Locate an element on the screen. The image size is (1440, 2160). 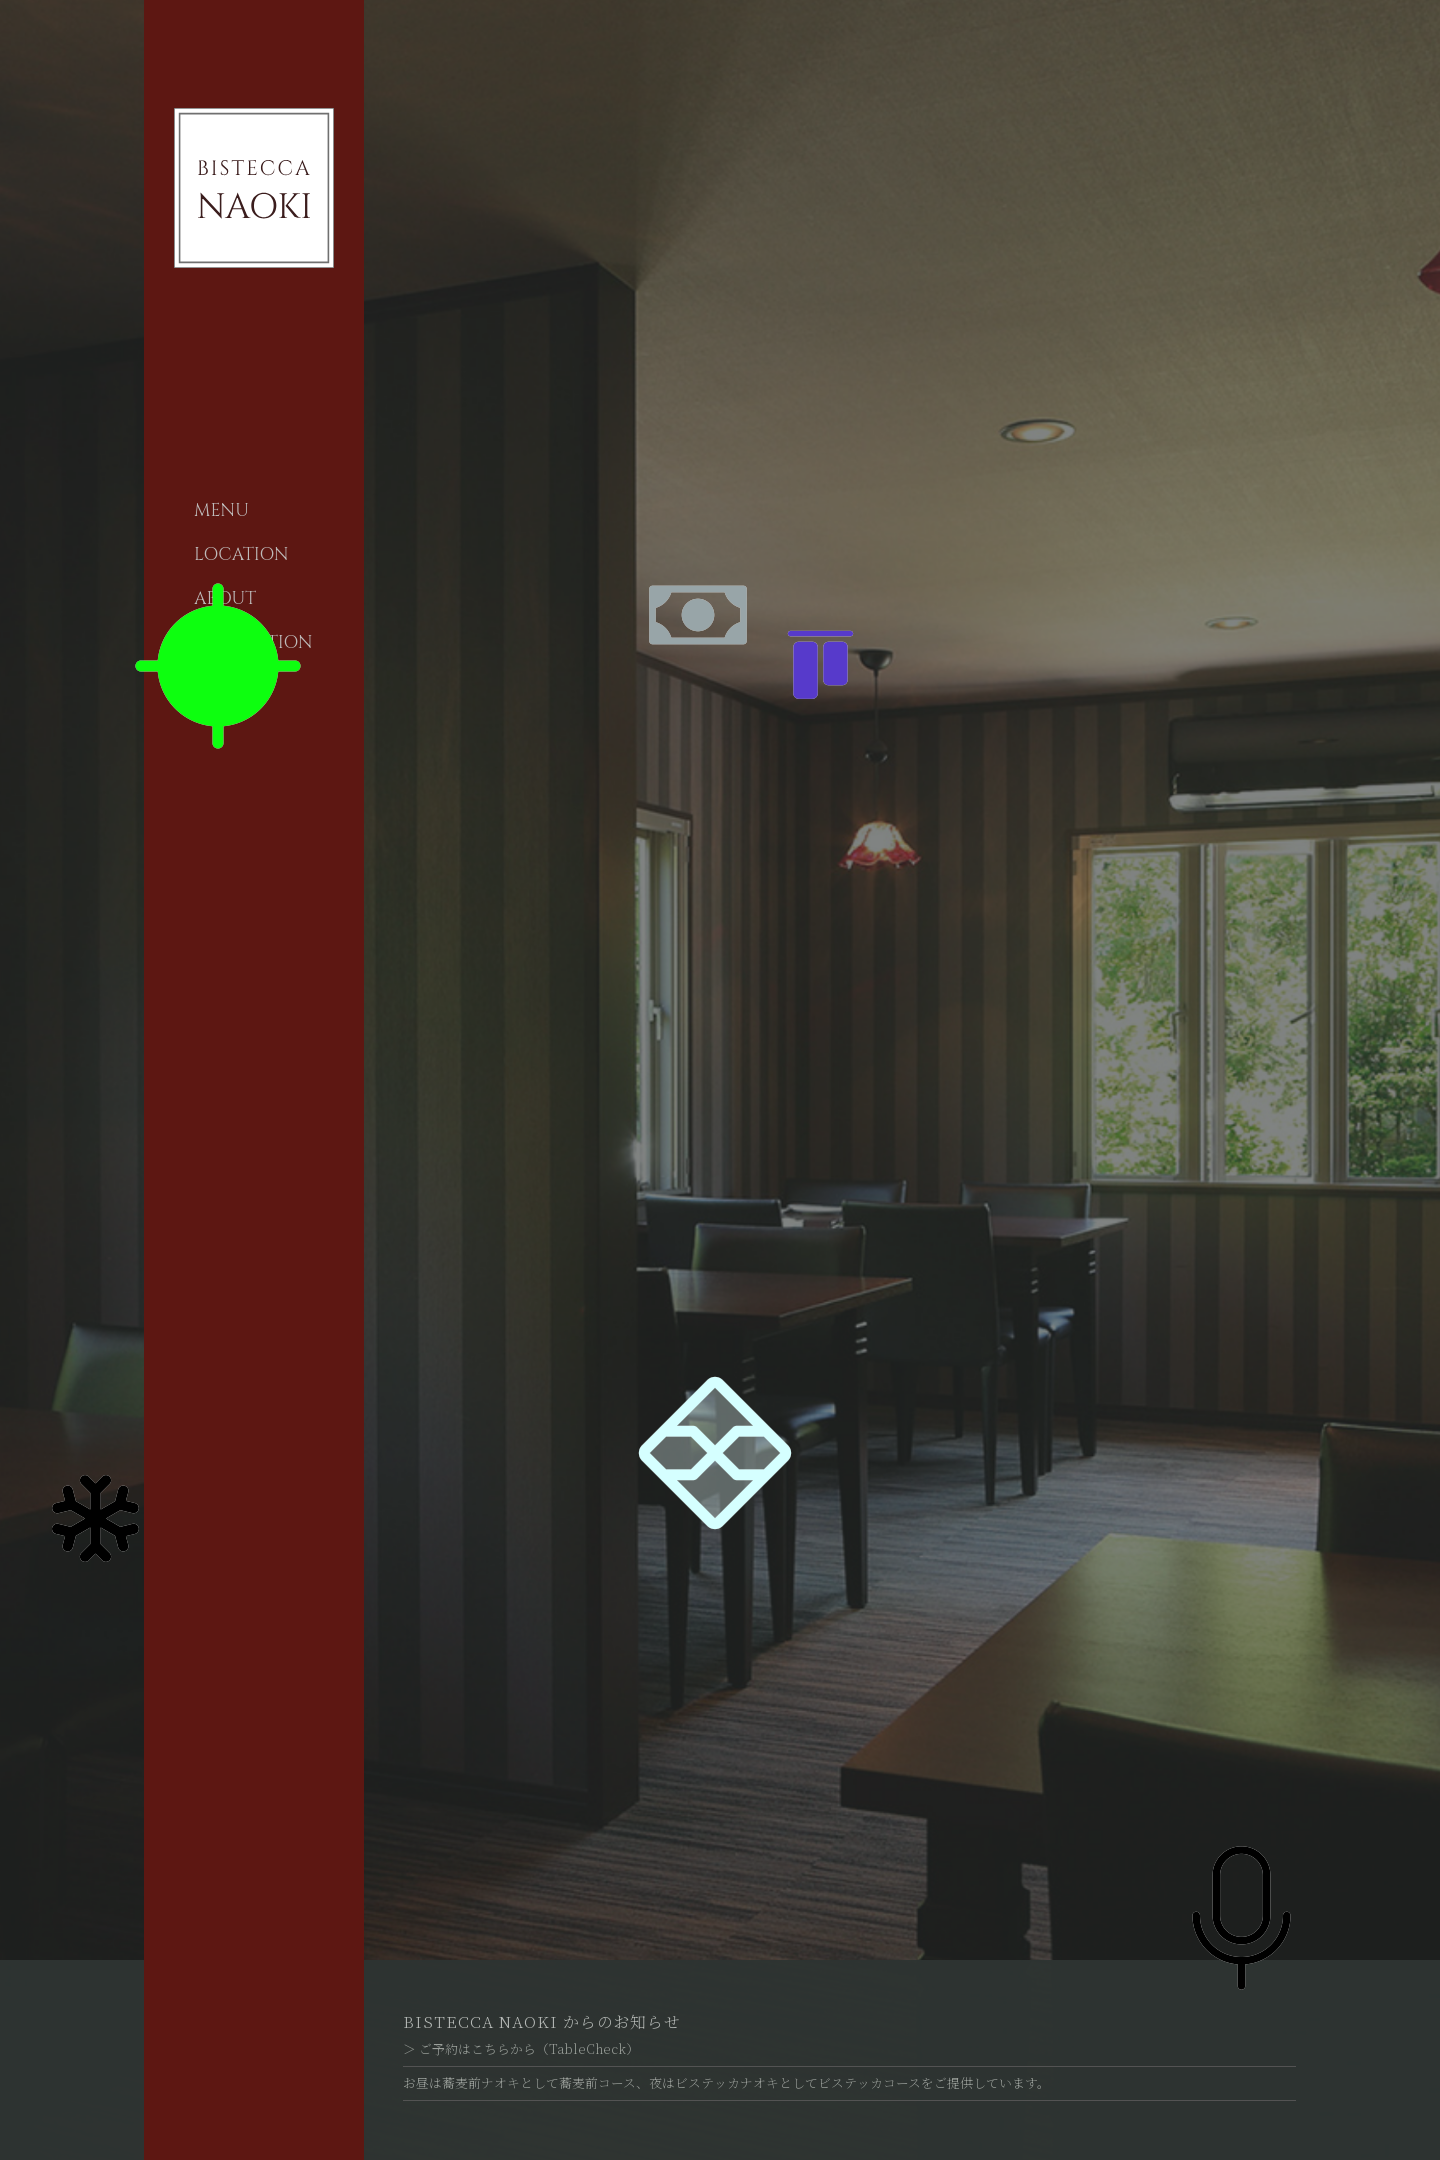
activate cooling or air conditioning mode is located at coordinates (95, 1518).